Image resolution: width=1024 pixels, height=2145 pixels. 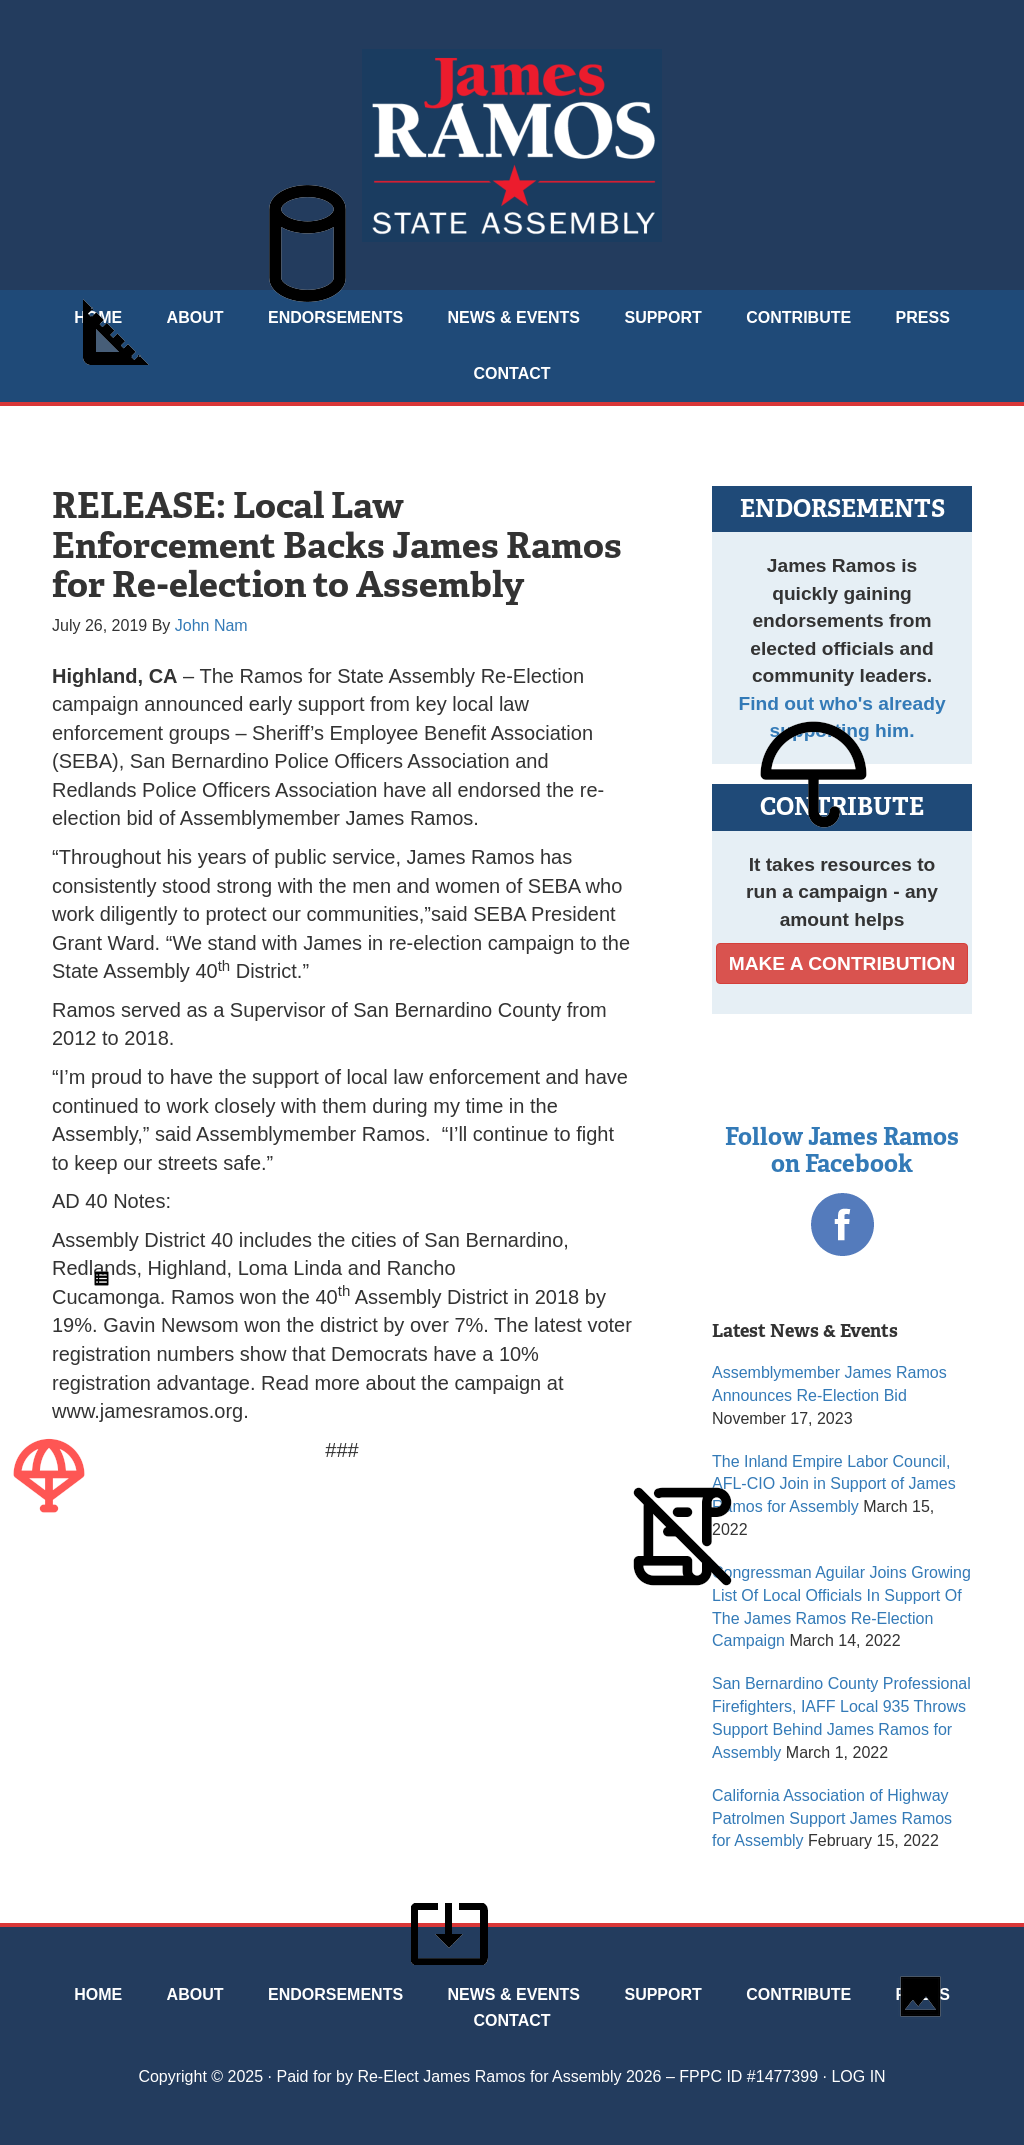 I want to click on access database or storage, so click(x=307, y=243).